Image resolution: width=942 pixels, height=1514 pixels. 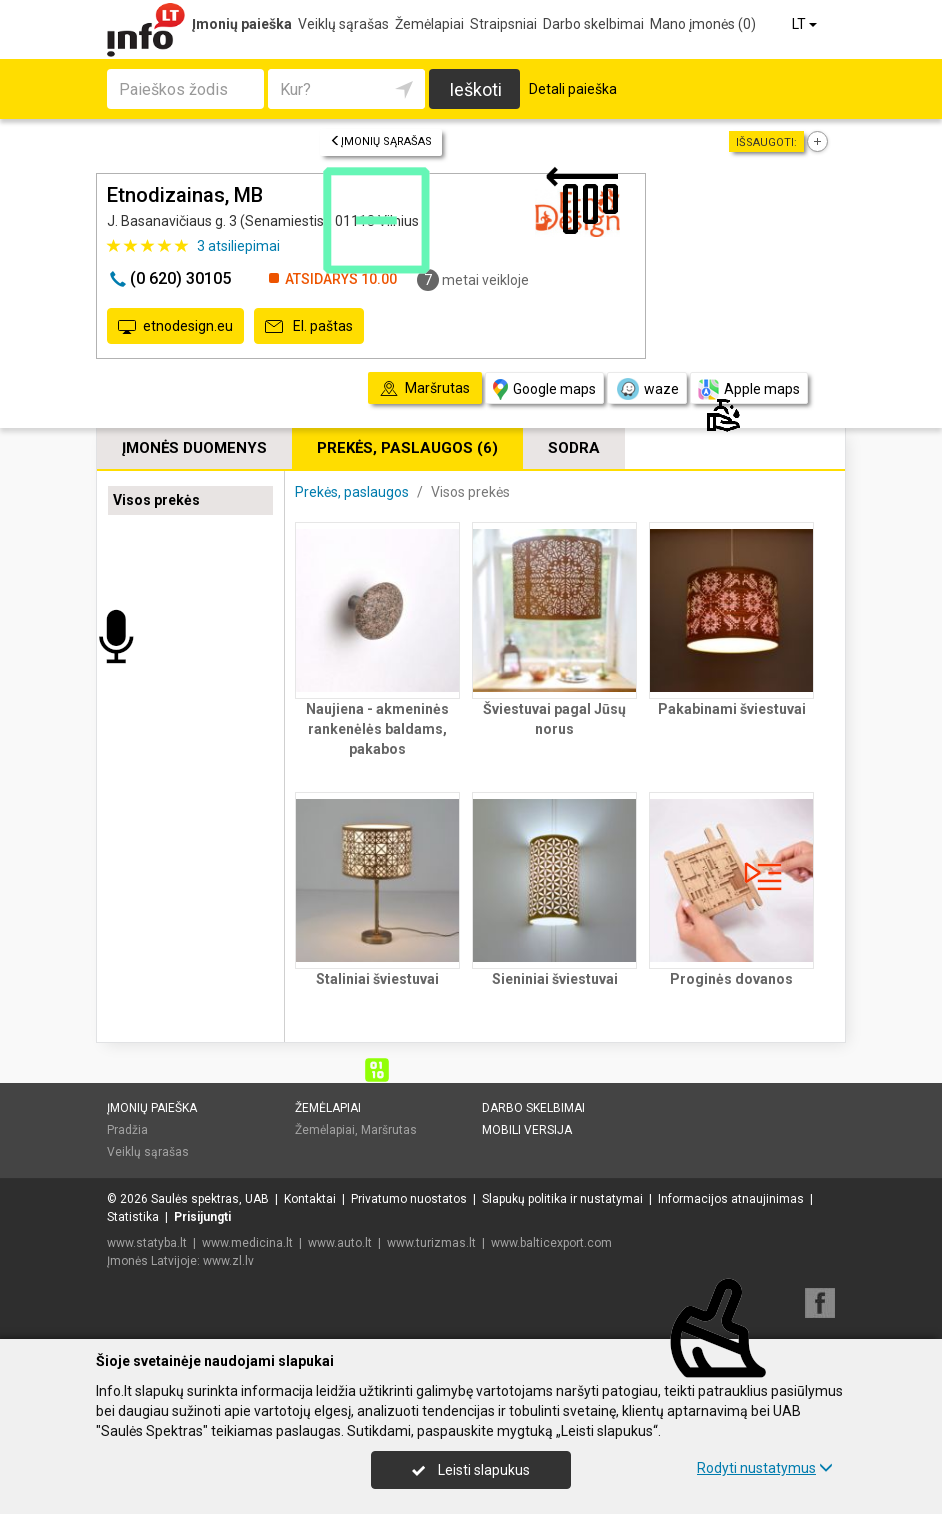 What do you see at coordinates (763, 877) in the screenshot?
I see `step through code one line at a time during debugging` at bounding box center [763, 877].